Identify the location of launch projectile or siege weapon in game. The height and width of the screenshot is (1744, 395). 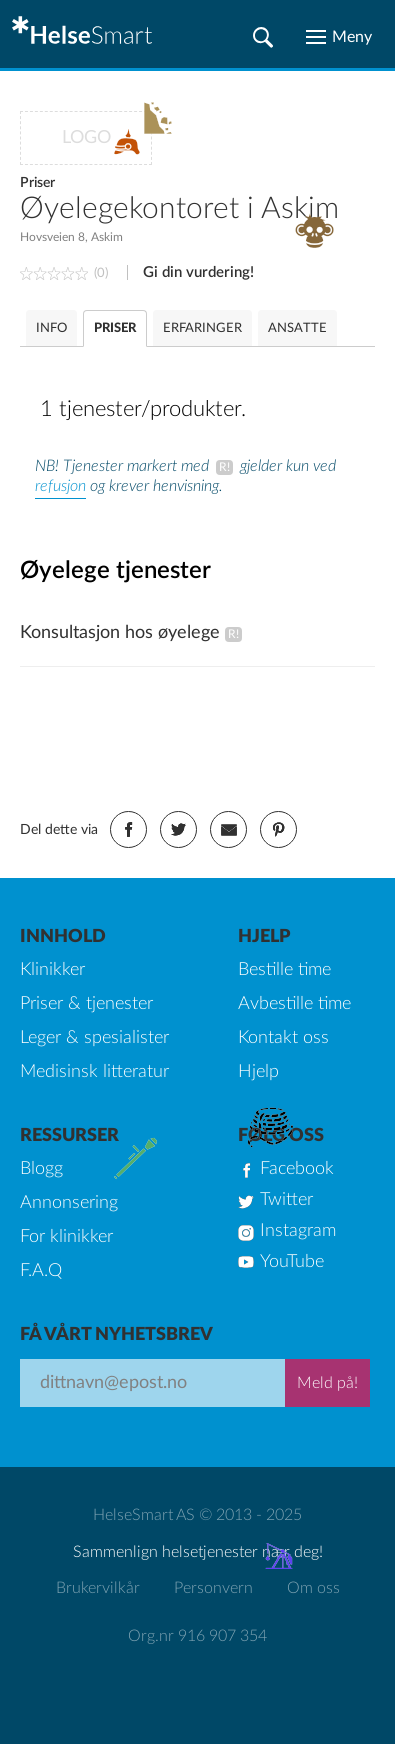
(279, 1555).